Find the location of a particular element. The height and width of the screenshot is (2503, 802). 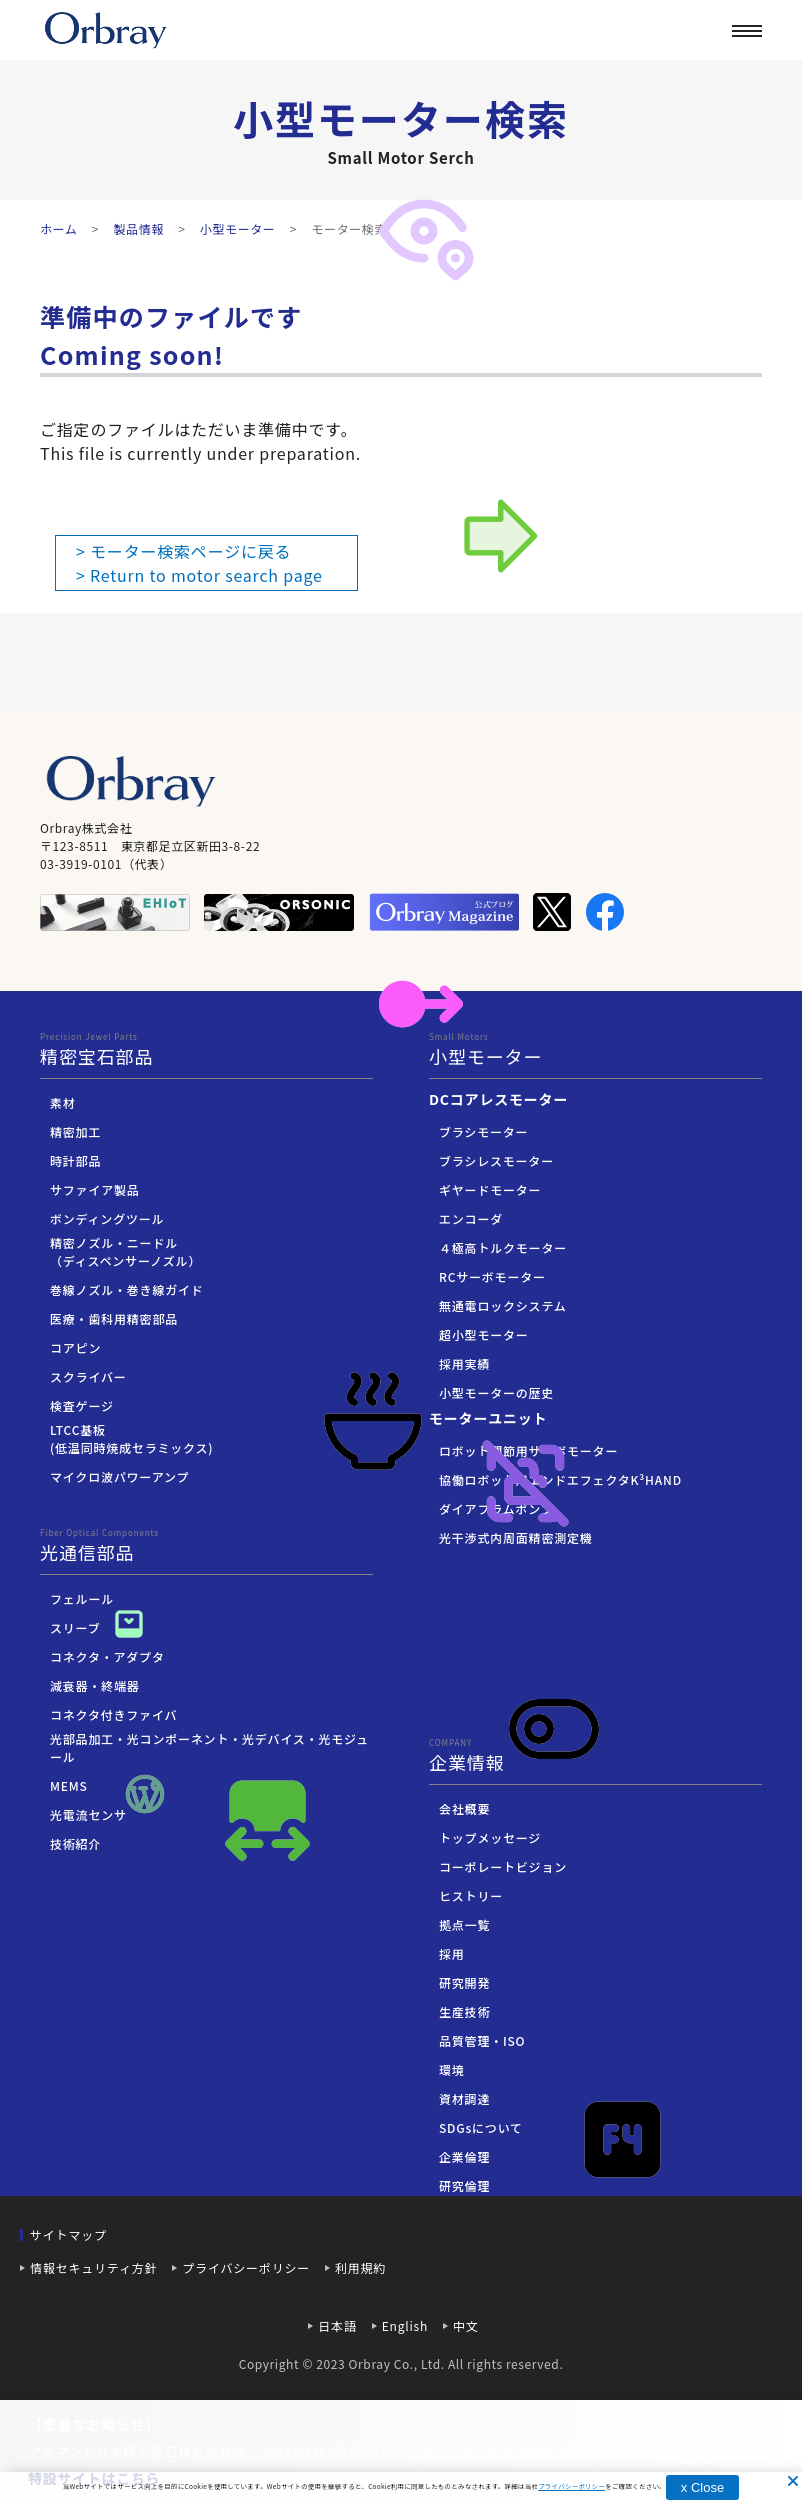

view food or meal options is located at coordinates (373, 1421).